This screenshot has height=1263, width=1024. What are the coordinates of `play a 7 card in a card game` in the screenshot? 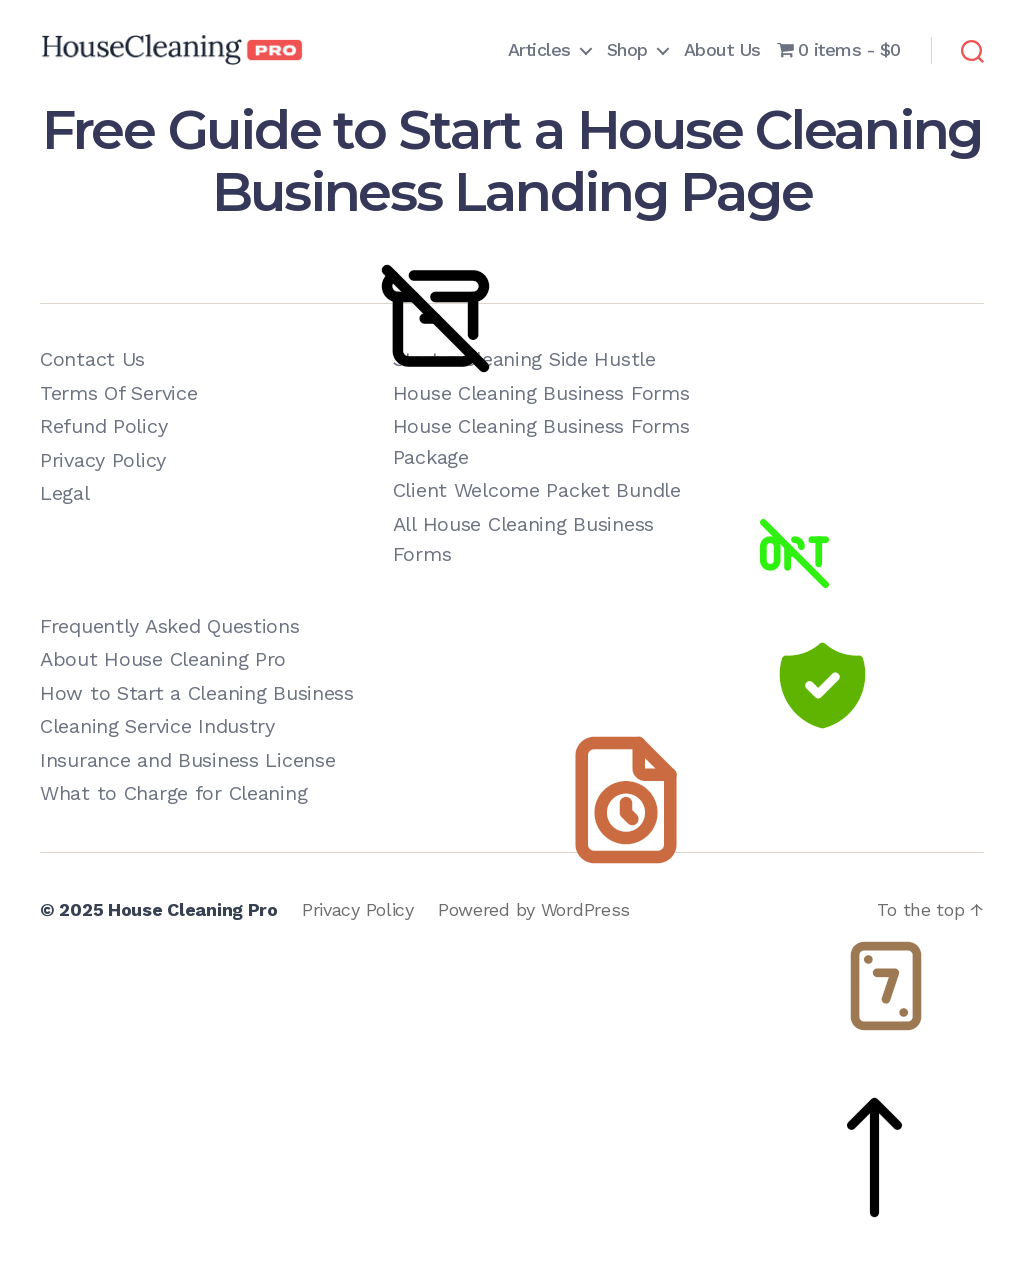 It's located at (886, 986).